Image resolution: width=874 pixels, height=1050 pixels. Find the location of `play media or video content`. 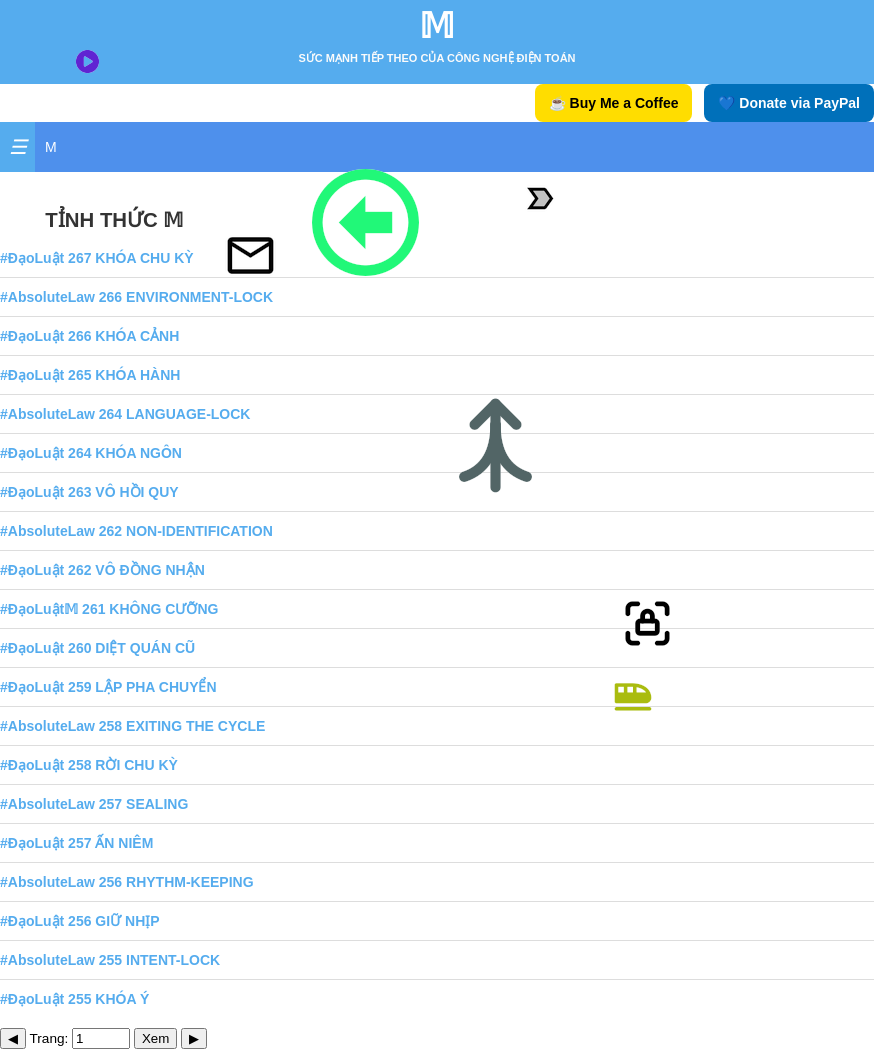

play media or video content is located at coordinates (87, 61).